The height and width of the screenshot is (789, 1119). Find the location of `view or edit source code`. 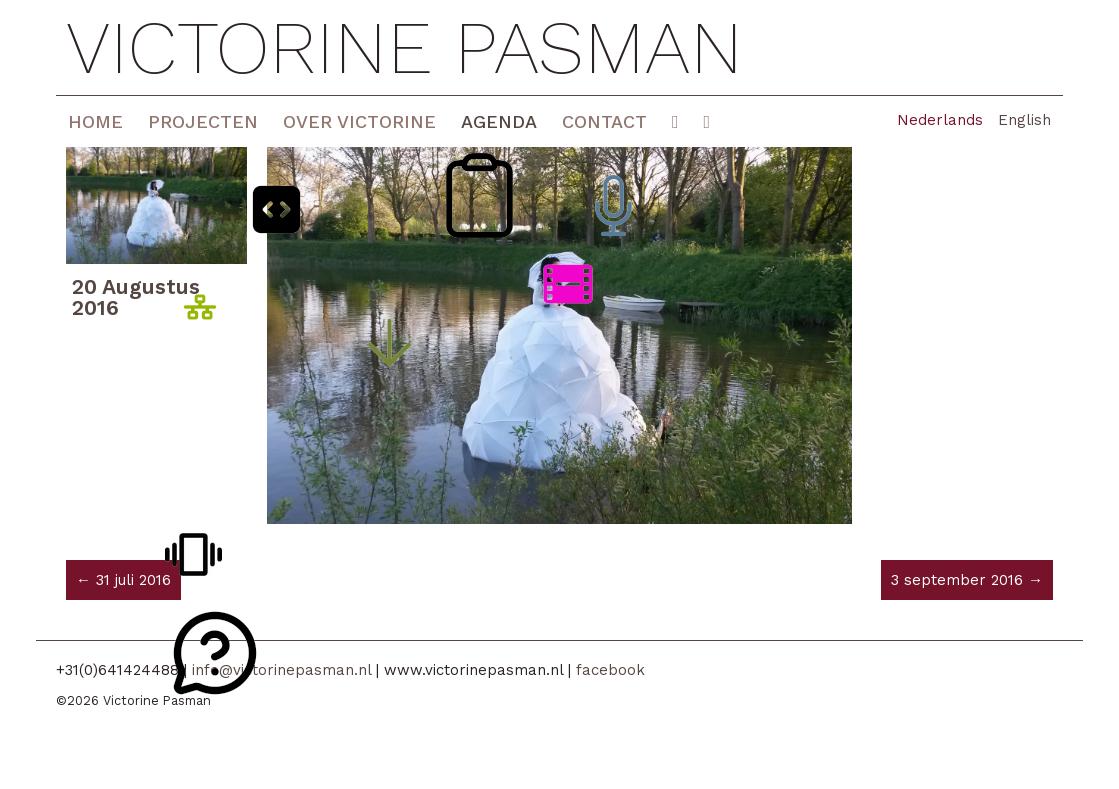

view or edit source code is located at coordinates (276, 209).